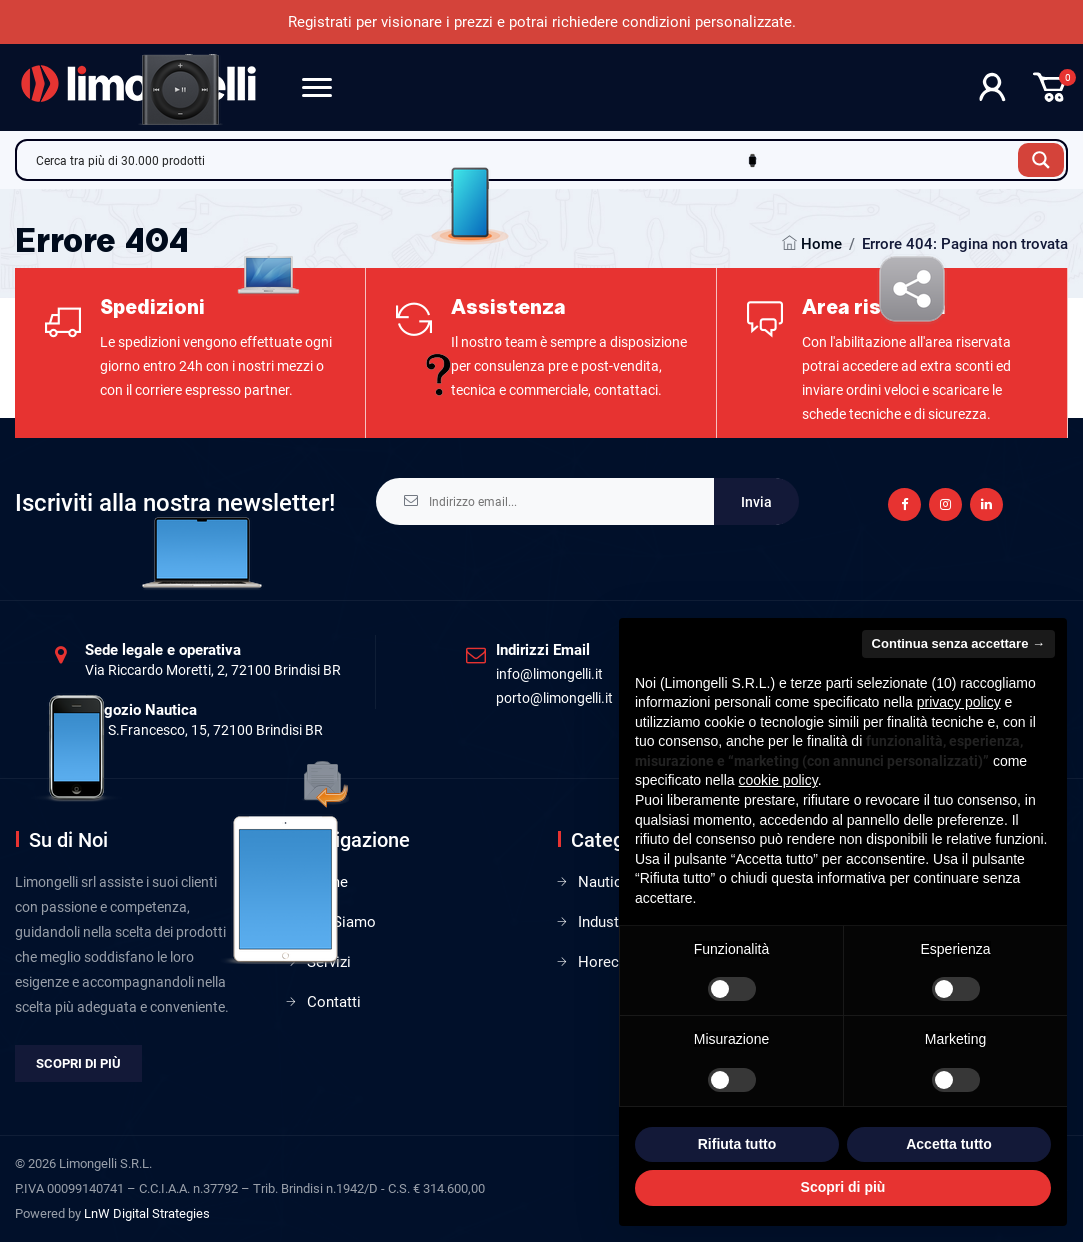 This screenshot has height=1242, width=1083. I want to click on access help documentation or support, so click(440, 376).